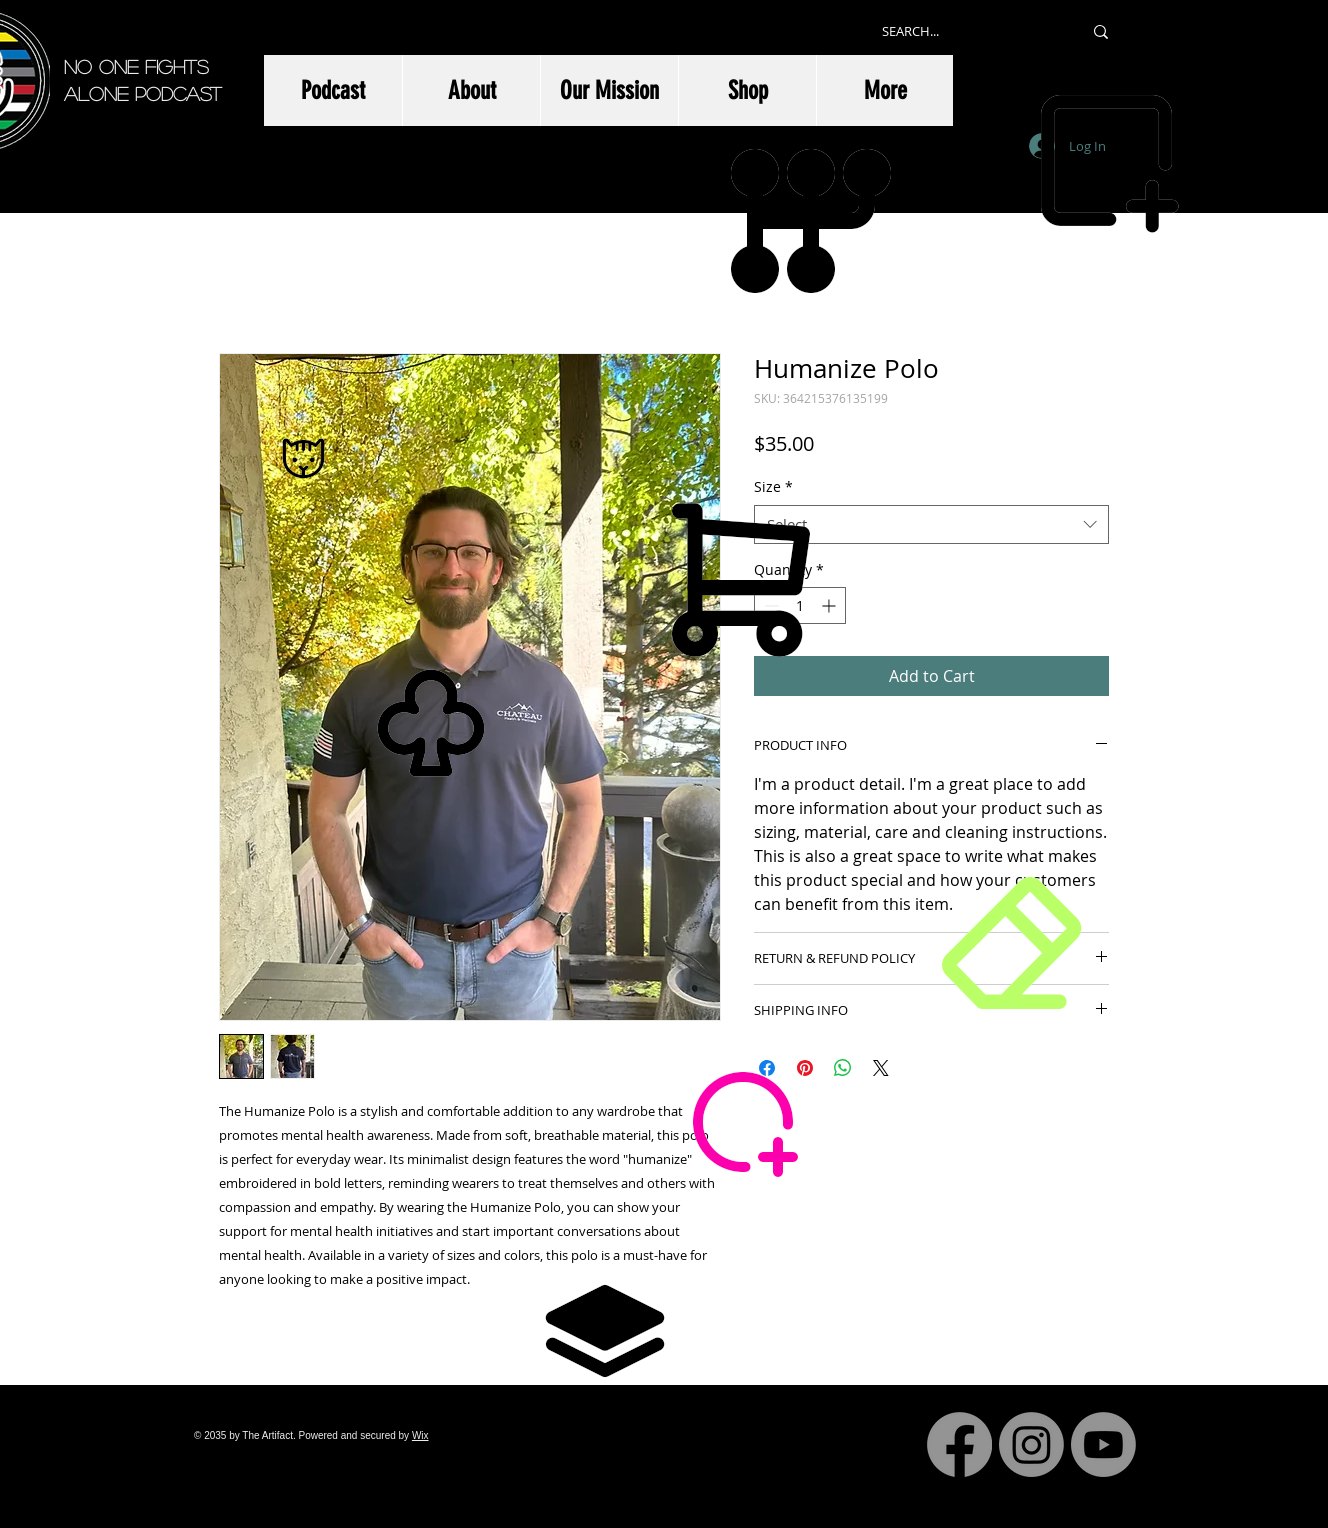 The image size is (1328, 1528). Describe the element at coordinates (1106, 160) in the screenshot. I see `add a new item or element` at that location.